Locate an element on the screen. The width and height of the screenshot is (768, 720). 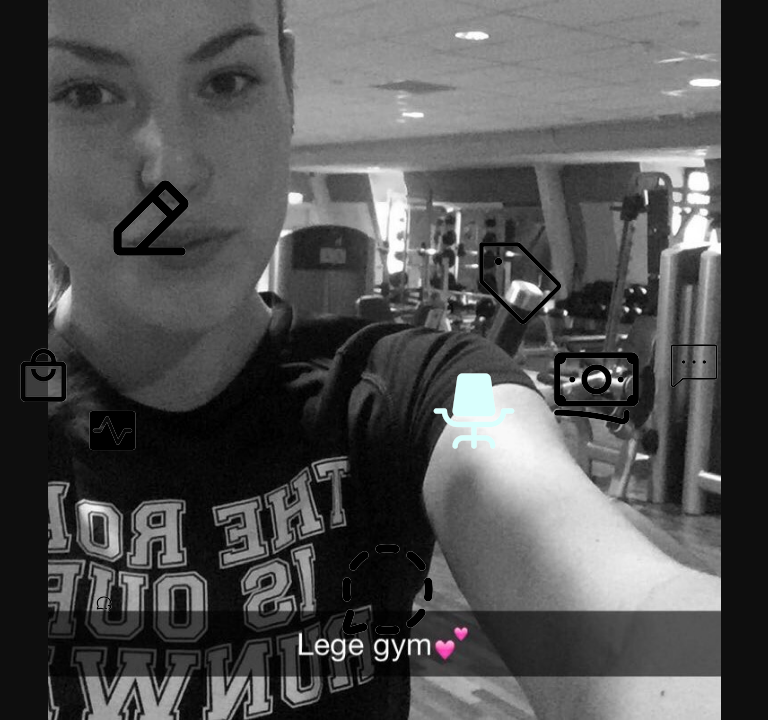
access shopping or retail features is located at coordinates (43, 376).